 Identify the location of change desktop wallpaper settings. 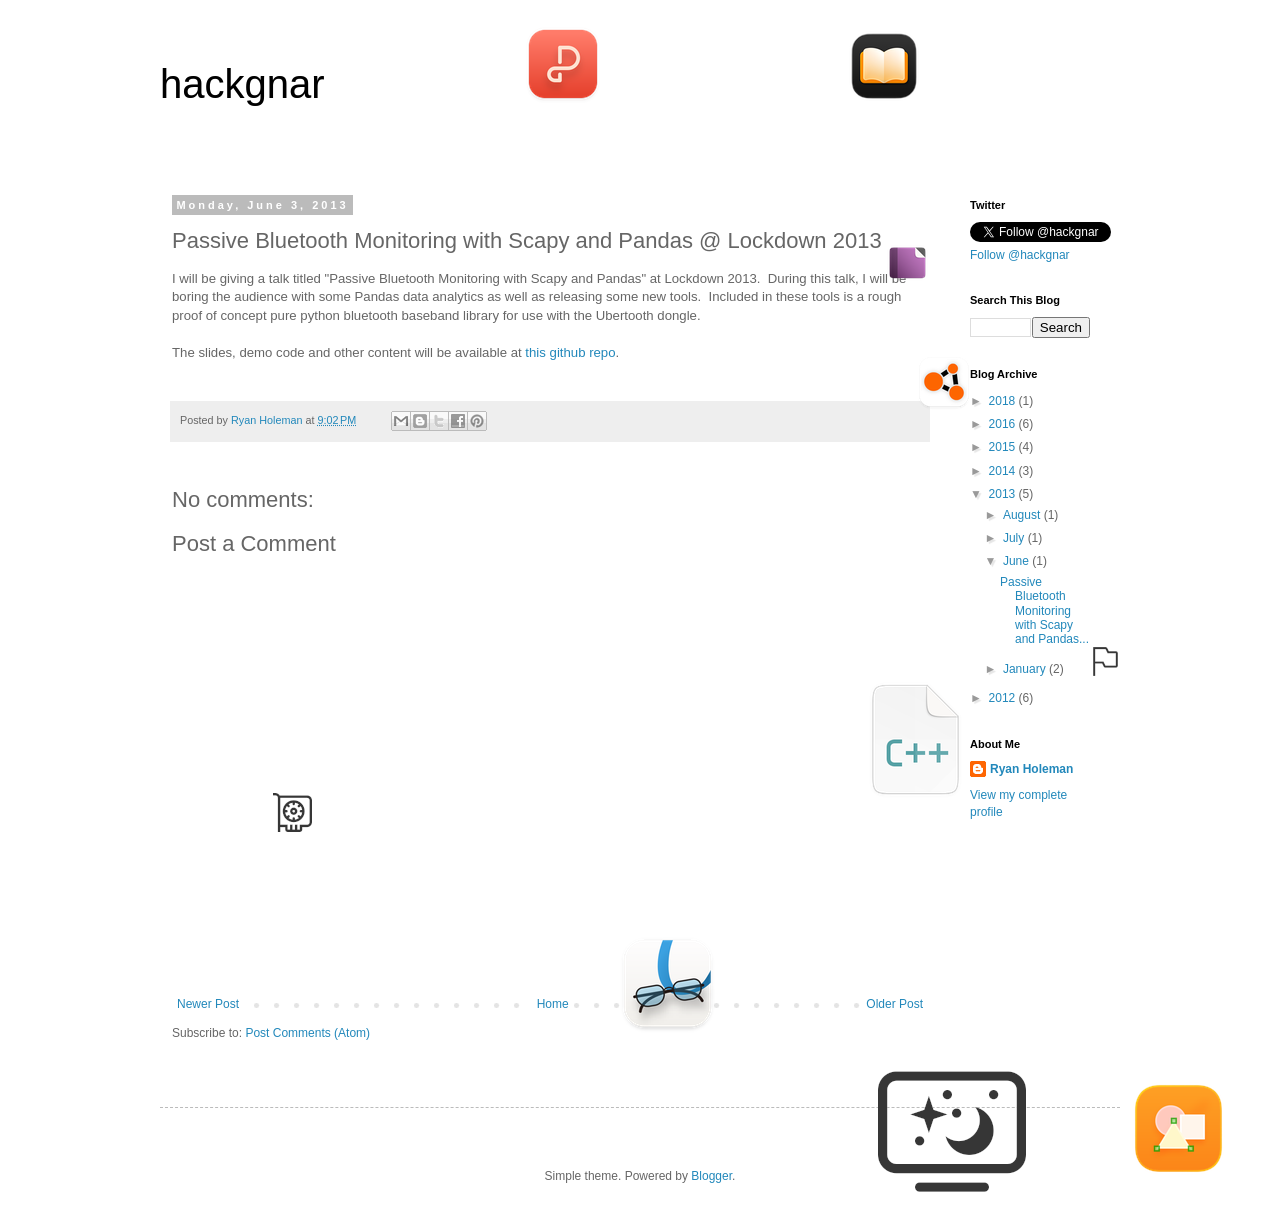
(907, 261).